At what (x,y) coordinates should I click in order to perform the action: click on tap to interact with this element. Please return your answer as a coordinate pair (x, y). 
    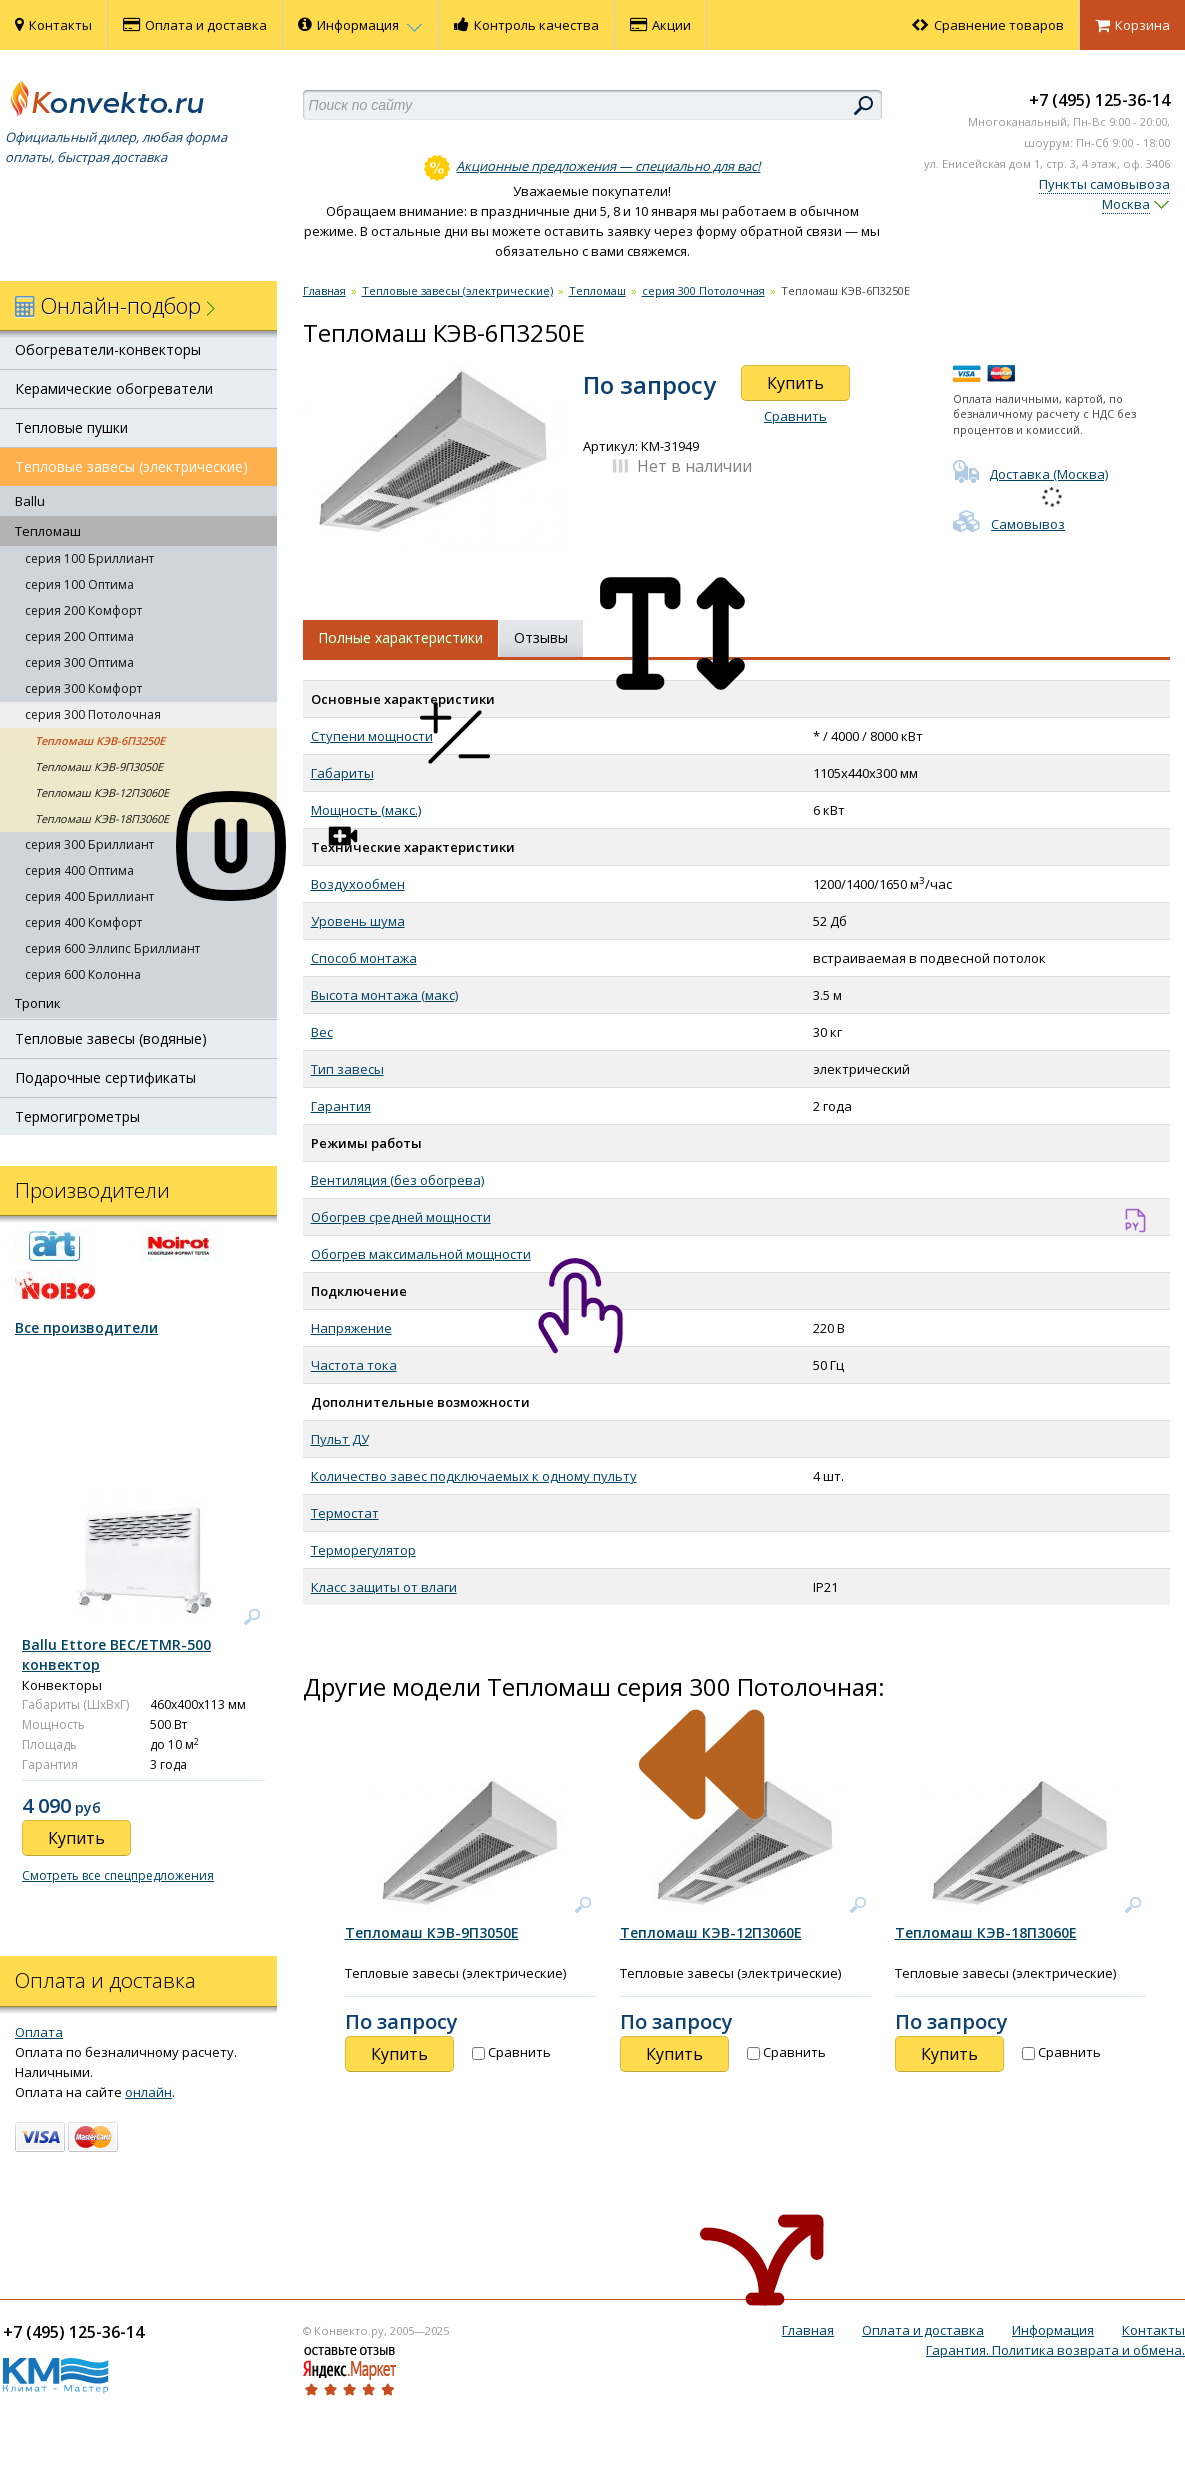
    Looking at the image, I should click on (580, 1307).